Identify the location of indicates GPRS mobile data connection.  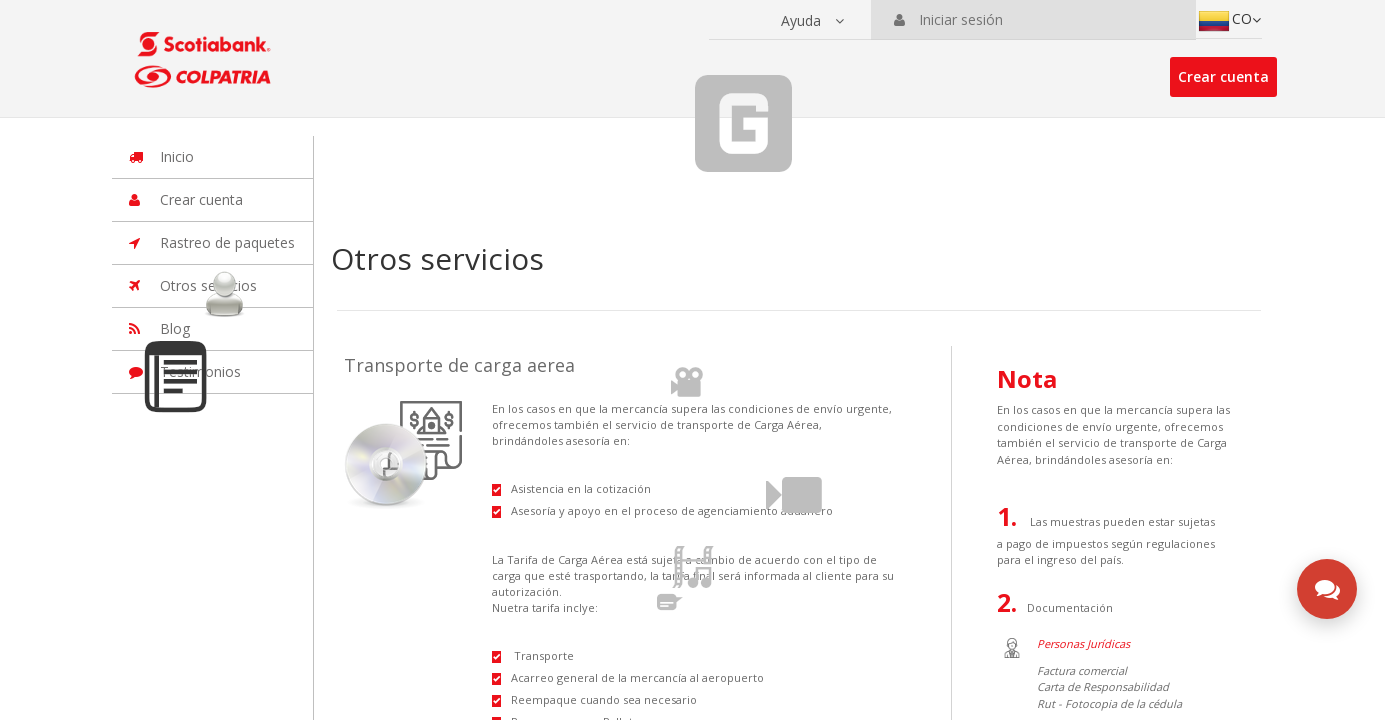
(743, 123).